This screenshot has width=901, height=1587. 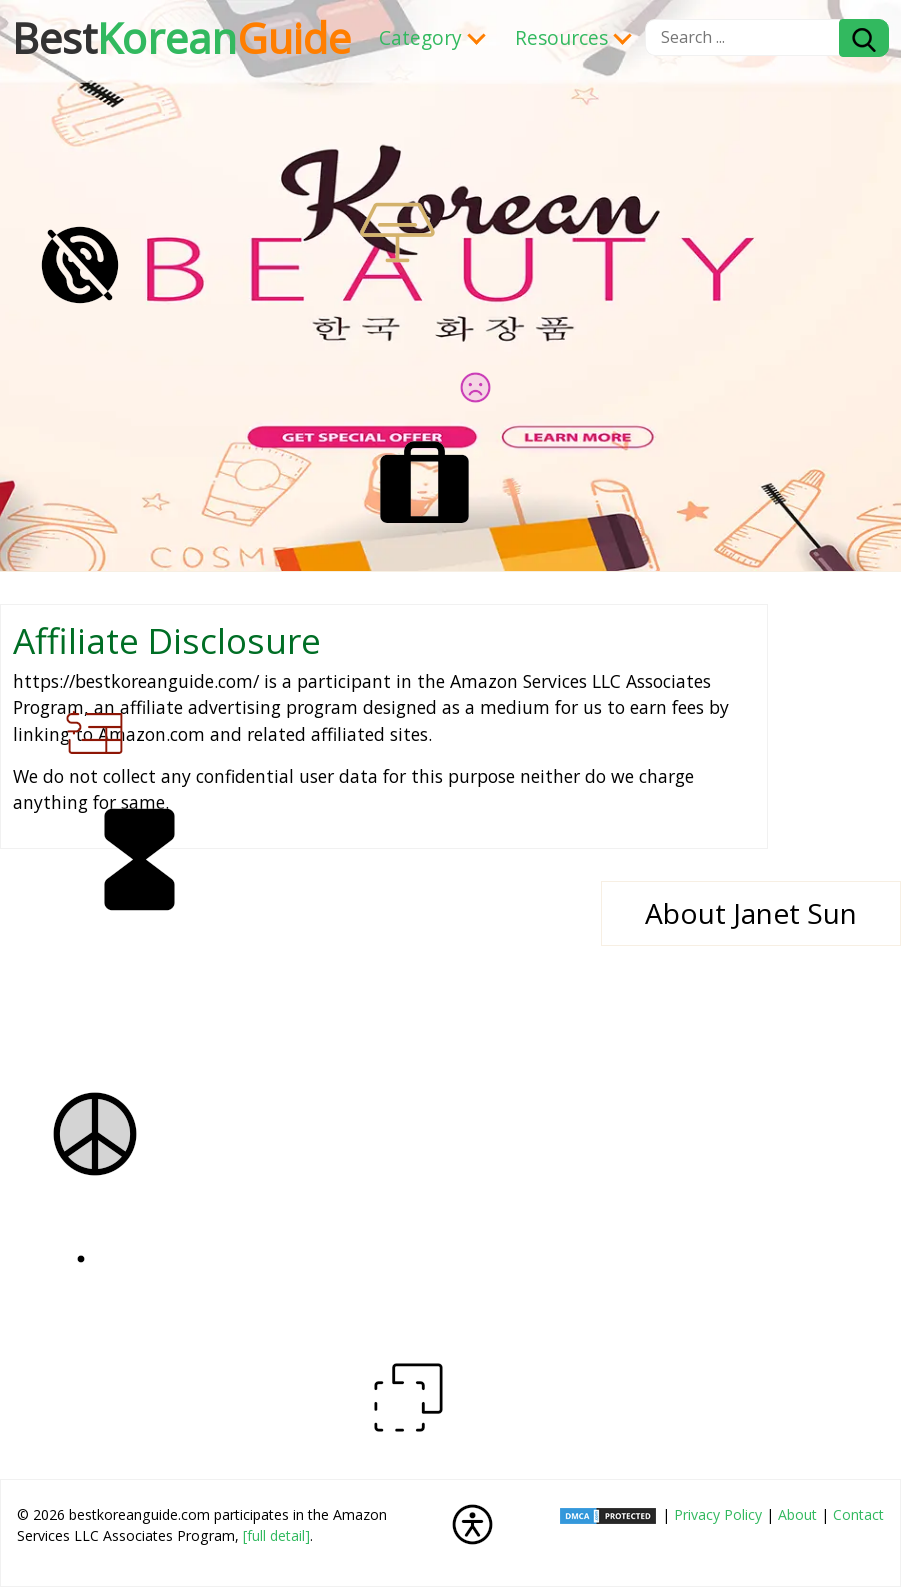 What do you see at coordinates (408, 1397) in the screenshot?
I see `bring selection to front layer` at bounding box center [408, 1397].